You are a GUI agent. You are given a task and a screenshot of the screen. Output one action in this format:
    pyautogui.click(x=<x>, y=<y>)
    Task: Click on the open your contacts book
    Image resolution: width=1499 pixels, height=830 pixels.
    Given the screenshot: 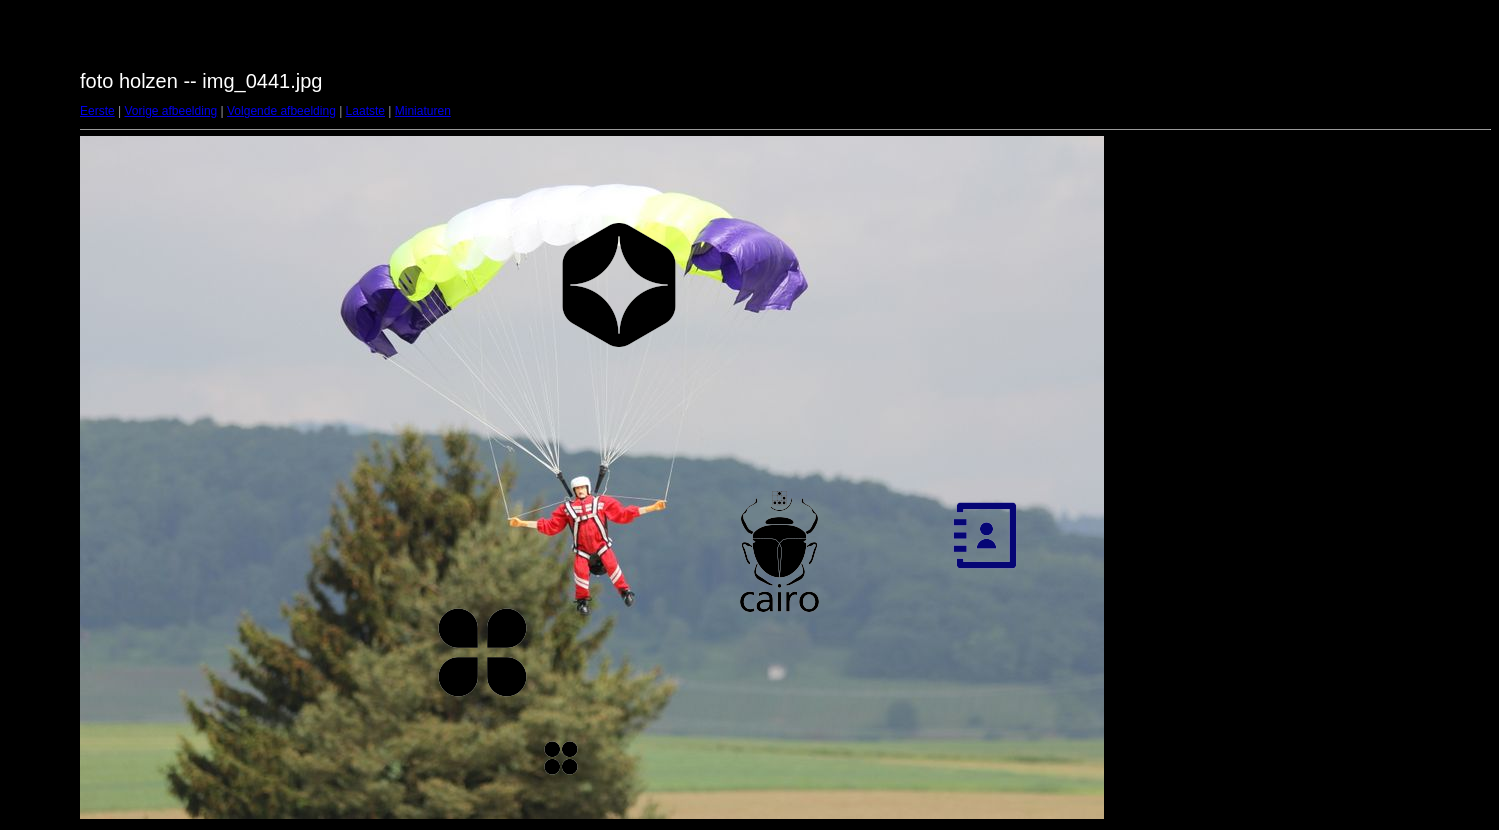 What is the action you would take?
    pyautogui.click(x=986, y=535)
    